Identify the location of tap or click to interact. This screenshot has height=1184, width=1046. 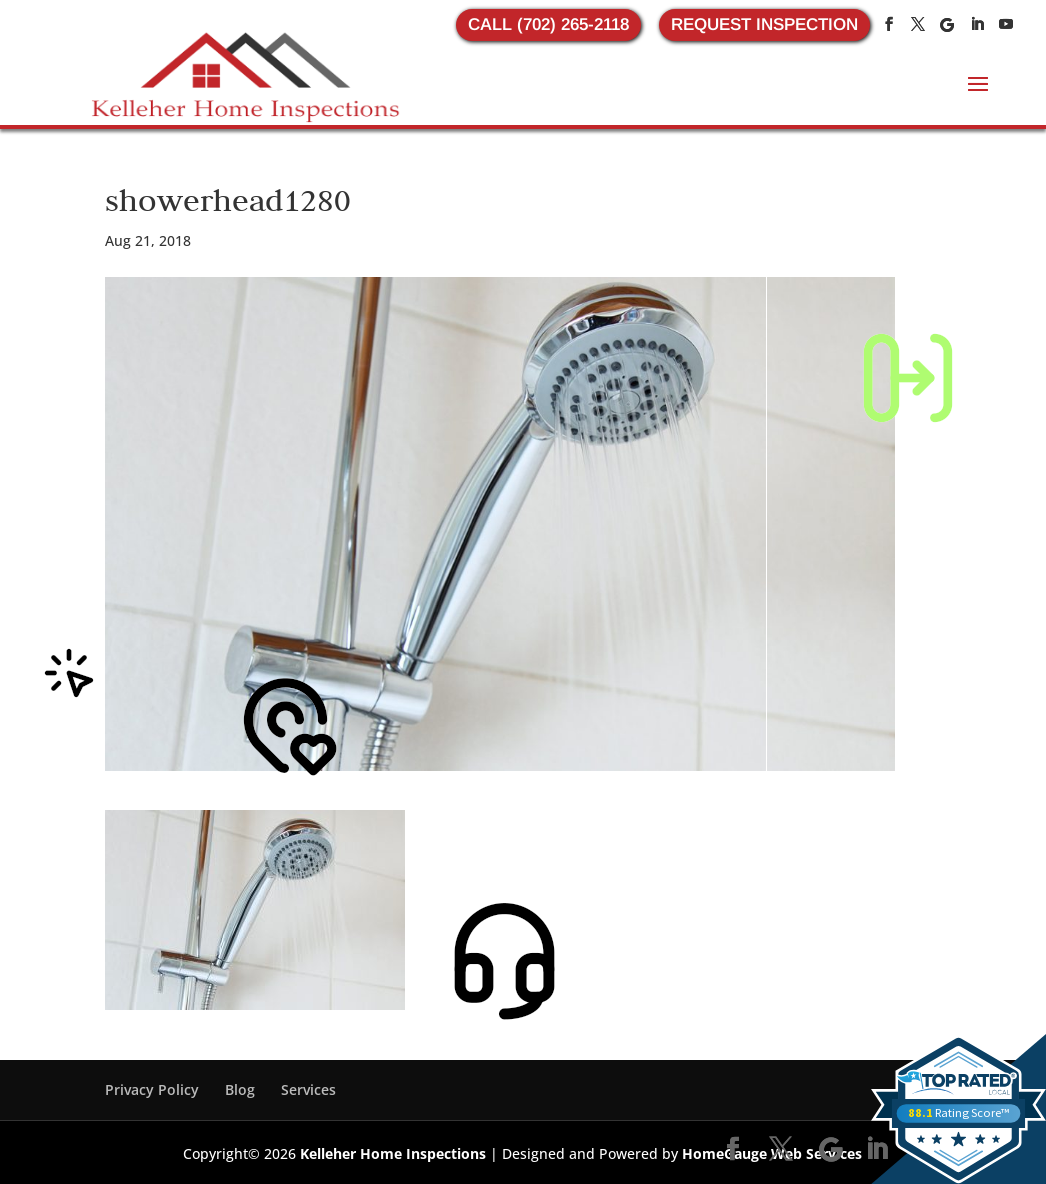
(69, 673).